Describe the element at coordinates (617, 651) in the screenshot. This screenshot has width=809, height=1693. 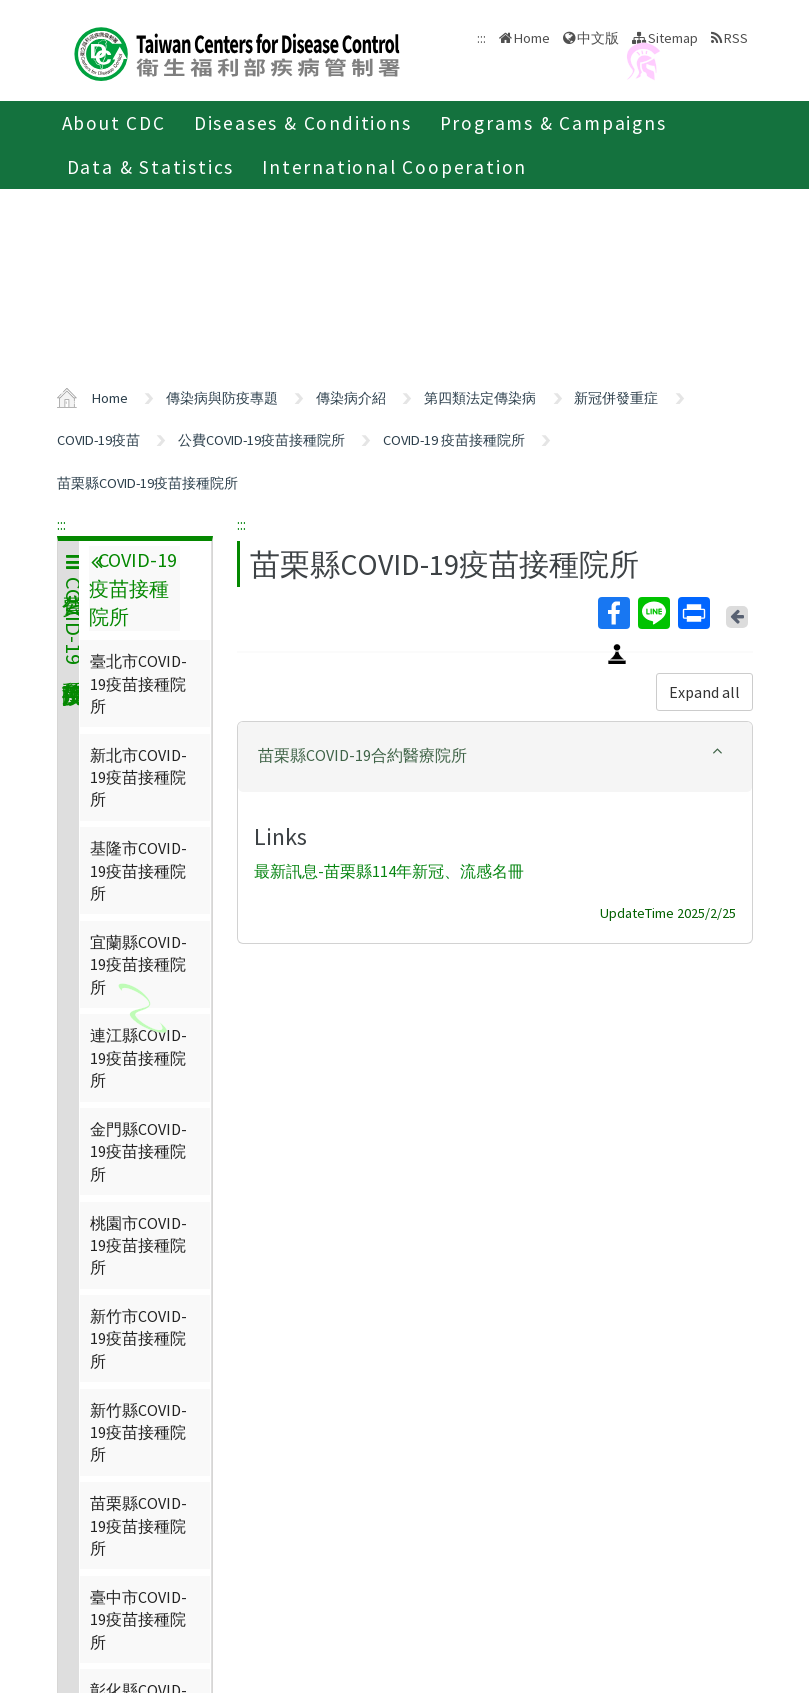
I see `play chess or start a chess game` at that location.